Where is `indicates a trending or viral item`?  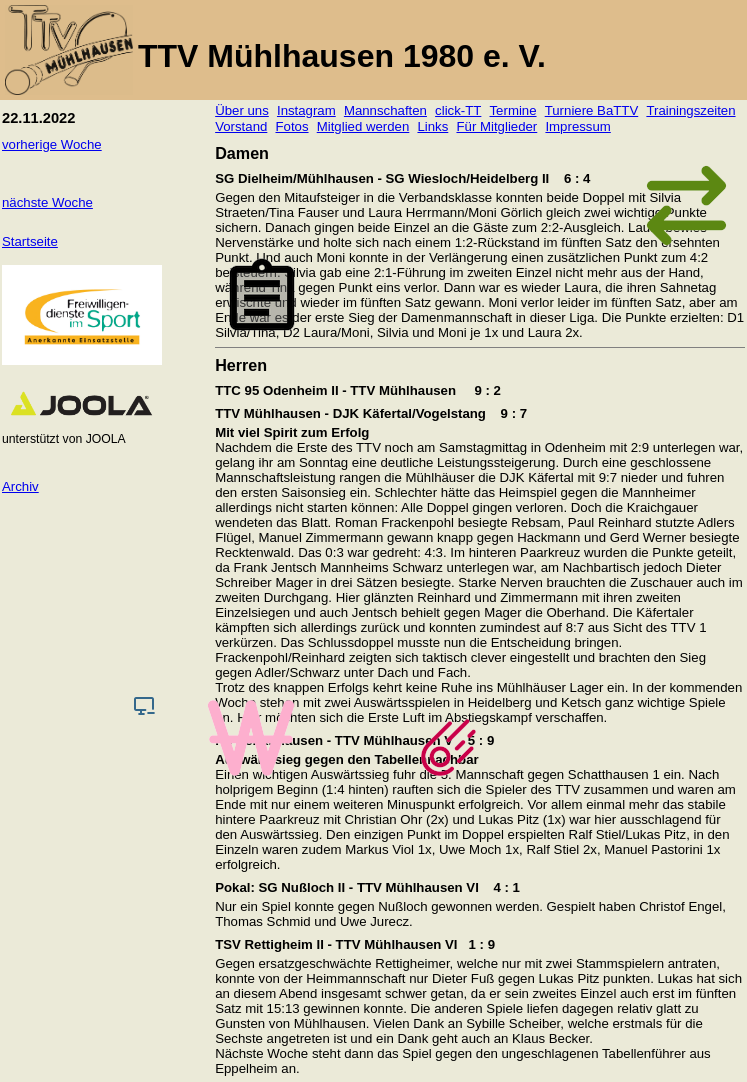 indicates a trending or viral item is located at coordinates (448, 748).